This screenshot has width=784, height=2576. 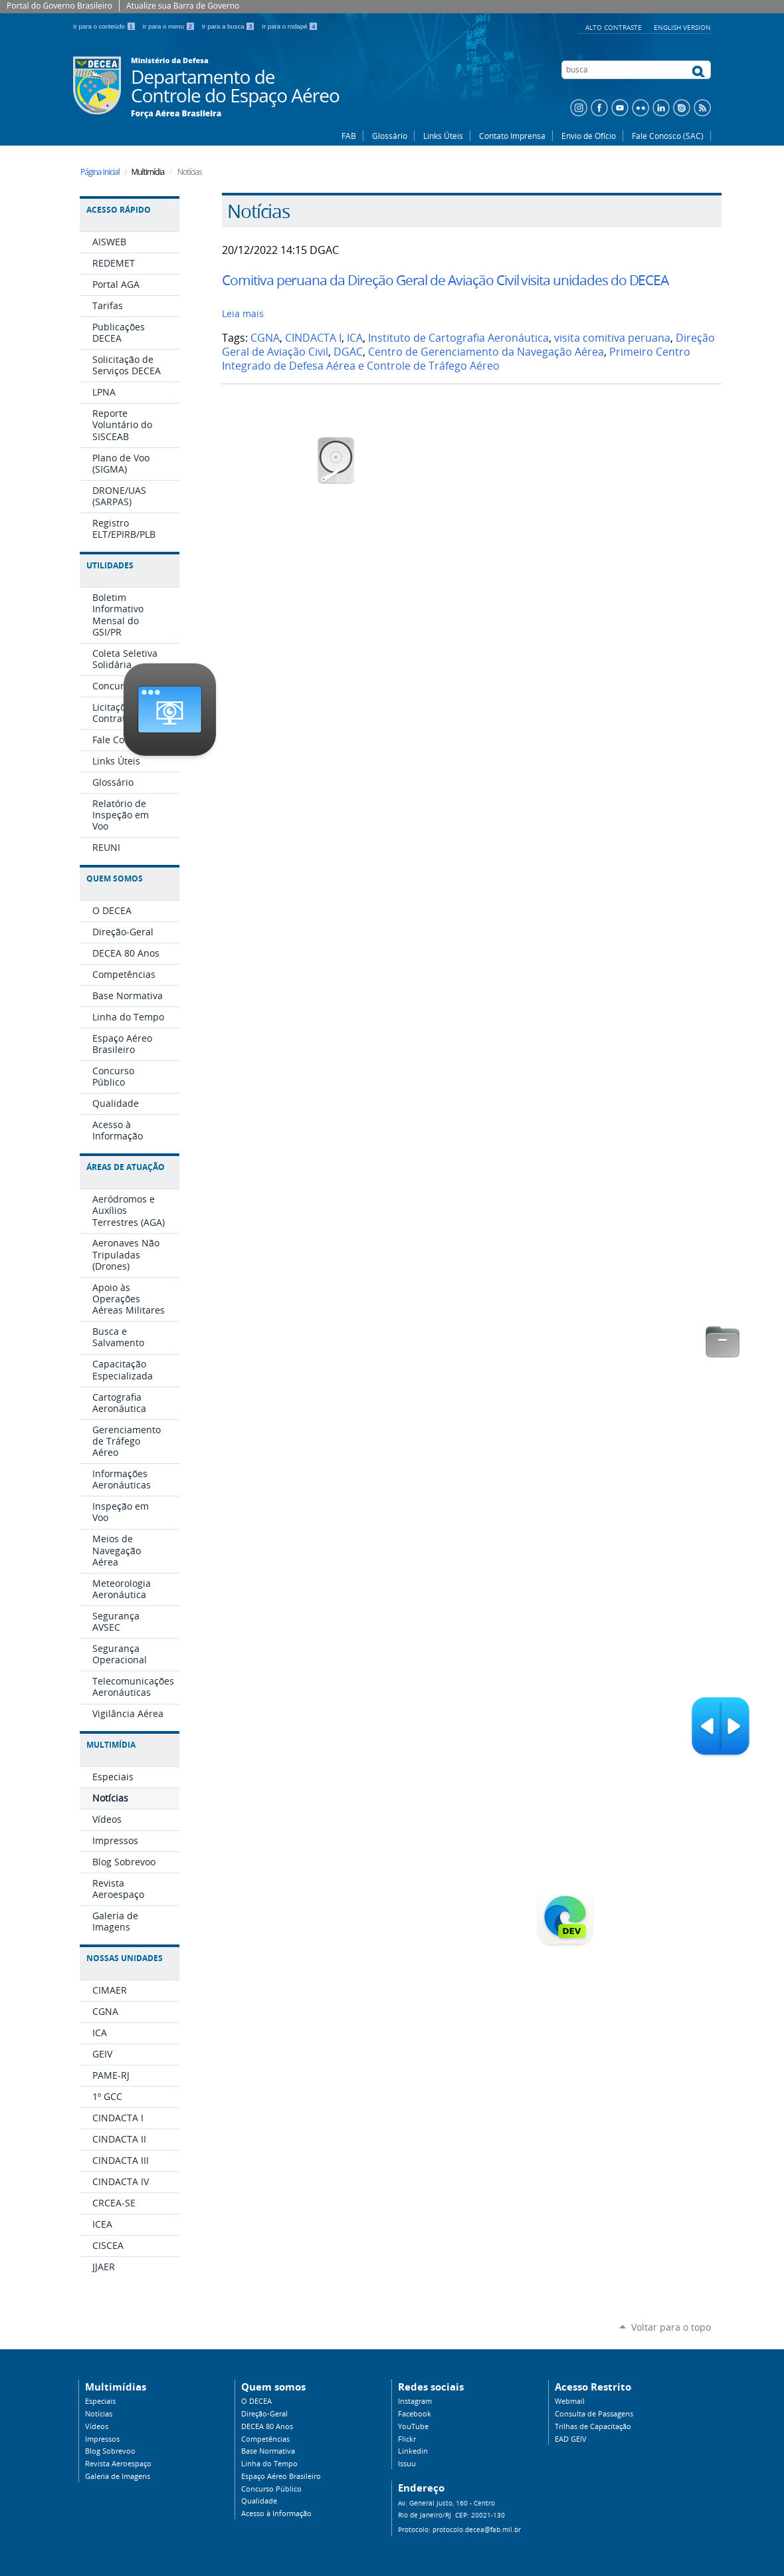 What do you see at coordinates (720, 1726) in the screenshot?
I see `xfce panel separator settings` at bounding box center [720, 1726].